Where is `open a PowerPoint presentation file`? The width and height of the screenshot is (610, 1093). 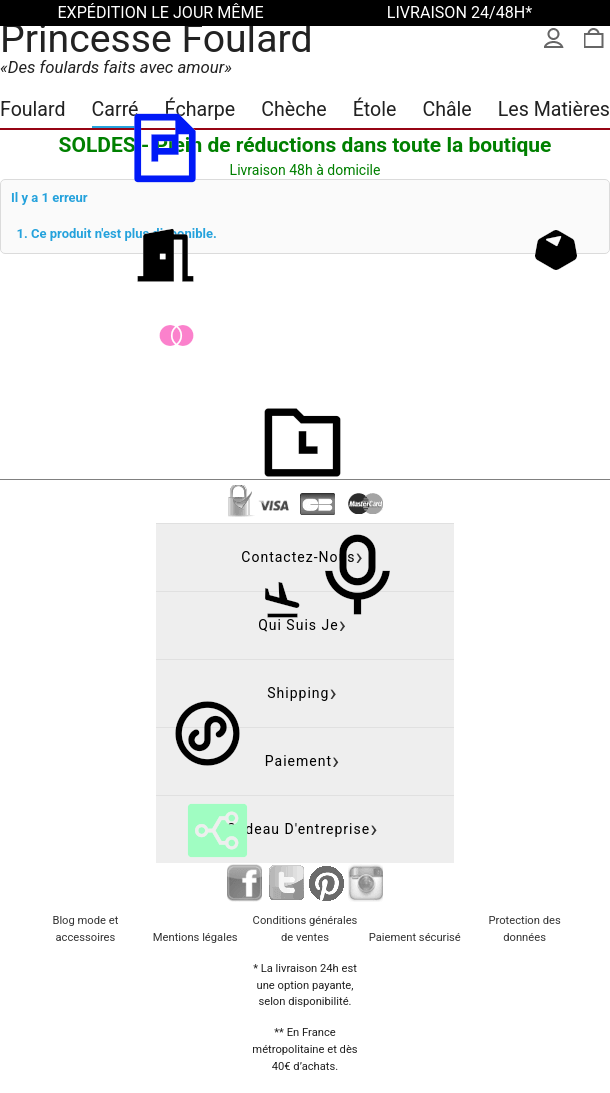
open a PowerPoint presentation file is located at coordinates (165, 148).